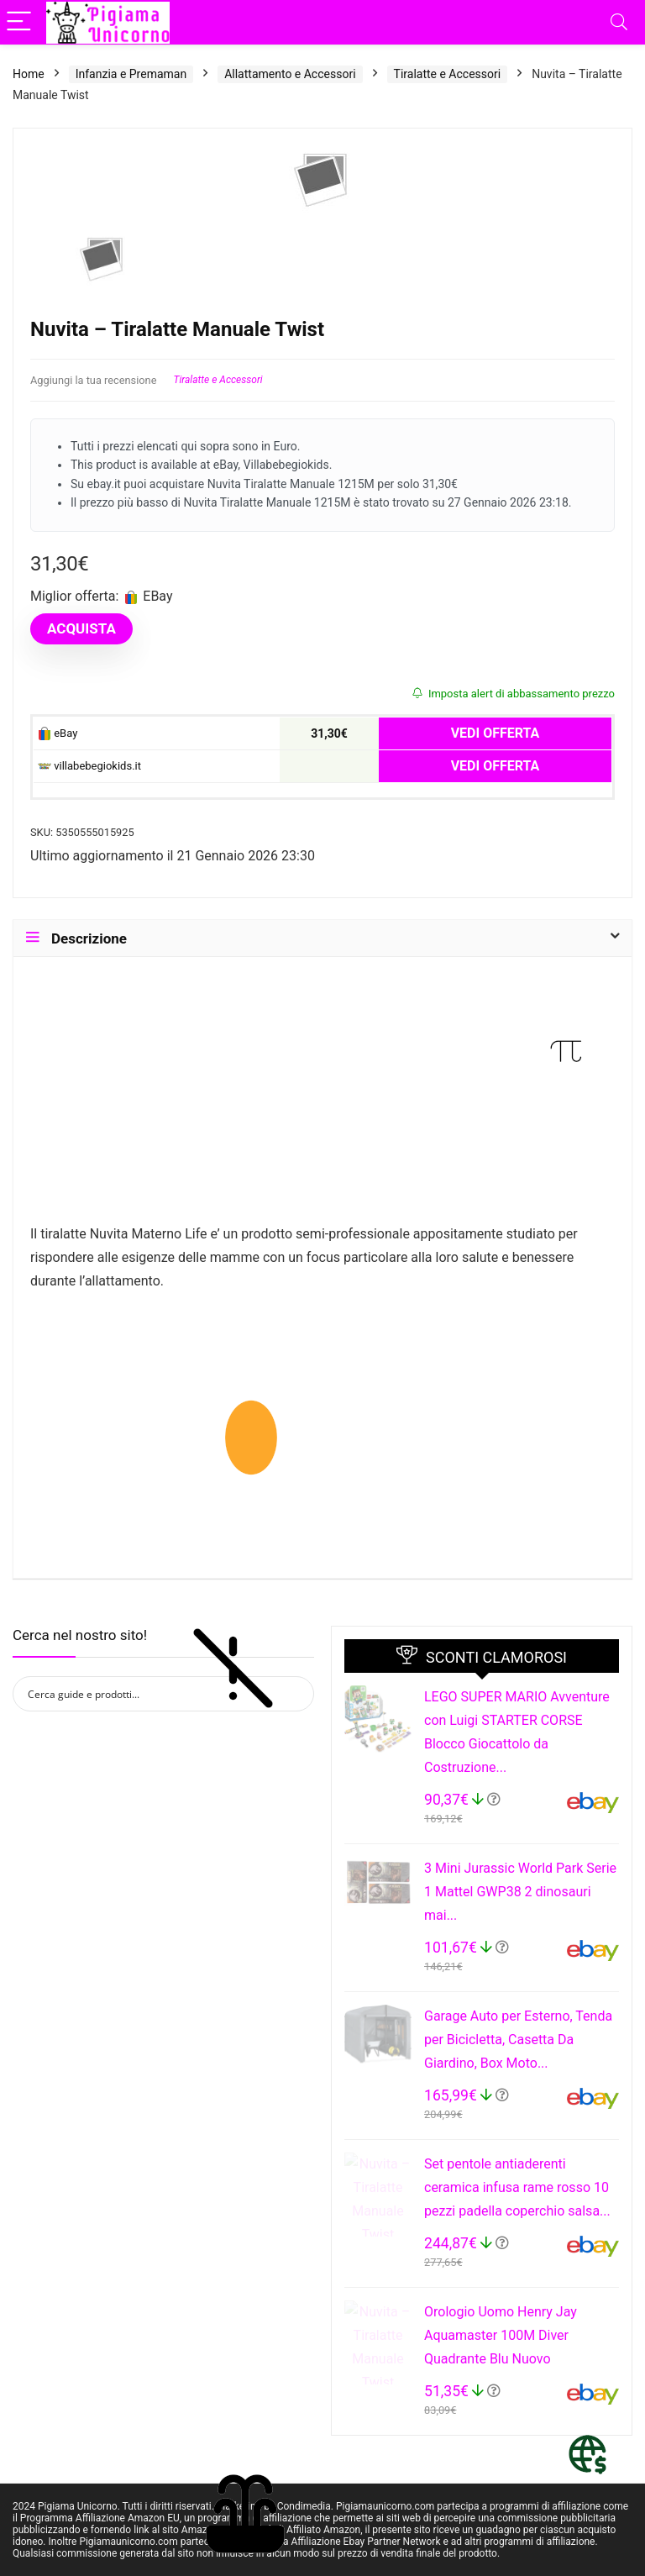 This screenshot has height=2576, width=645. What do you see at coordinates (587, 2453) in the screenshot?
I see `access international currency exchange` at bounding box center [587, 2453].